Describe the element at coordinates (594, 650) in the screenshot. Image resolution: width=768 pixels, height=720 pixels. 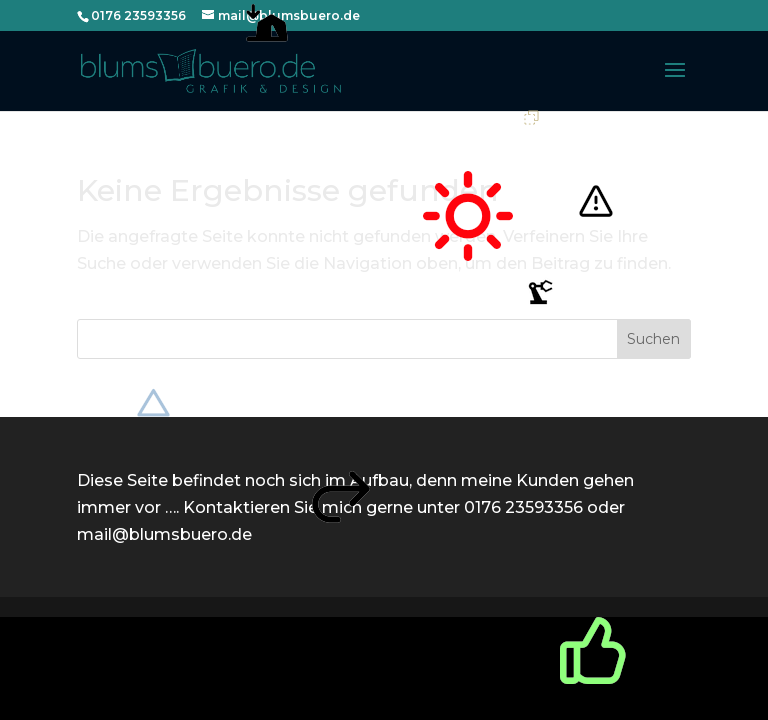
I see `like or upvote content` at that location.